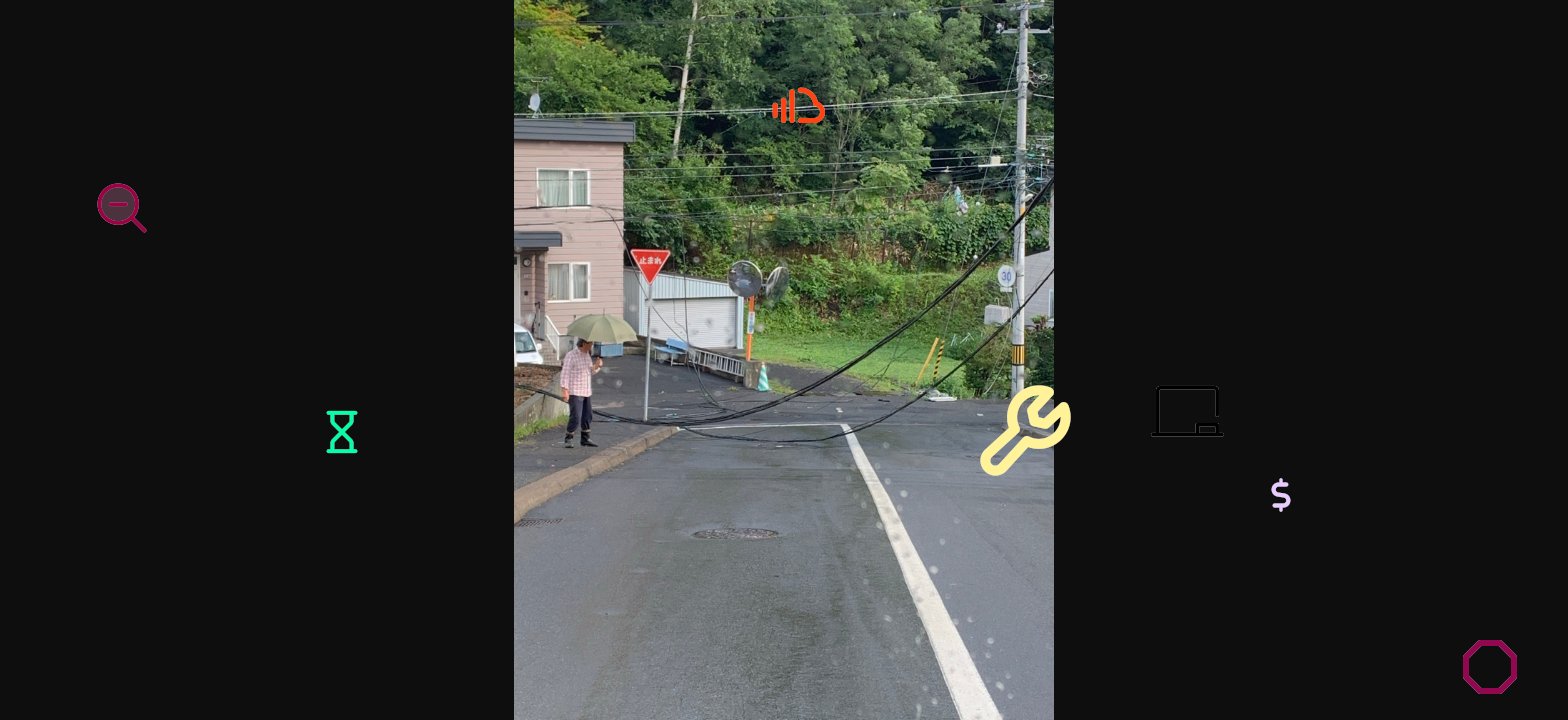 The height and width of the screenshot is (720, 1568). Describe the element at coordinates (798, 107) in the screenshot. I see `open soundcloud app` at that location.